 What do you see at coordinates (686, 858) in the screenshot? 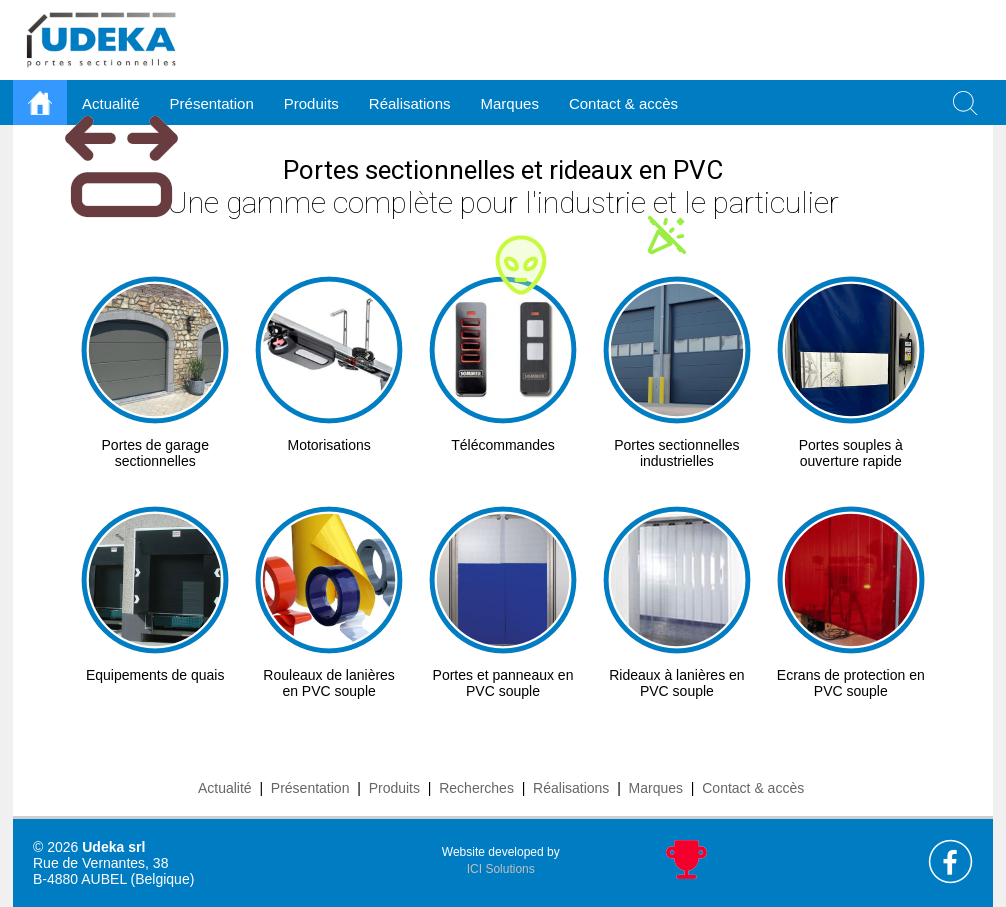
I see `view achievements or awards` at bounding box center [686, 858].